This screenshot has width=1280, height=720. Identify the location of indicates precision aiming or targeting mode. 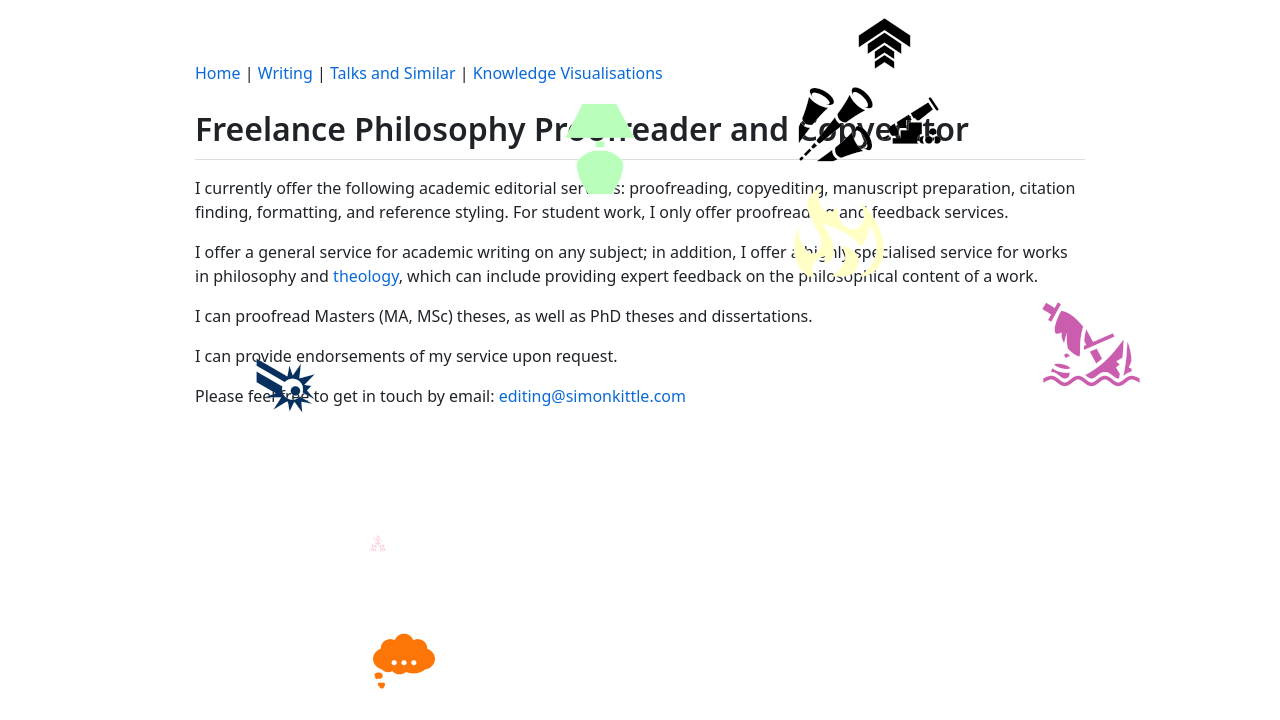
(285, 383).